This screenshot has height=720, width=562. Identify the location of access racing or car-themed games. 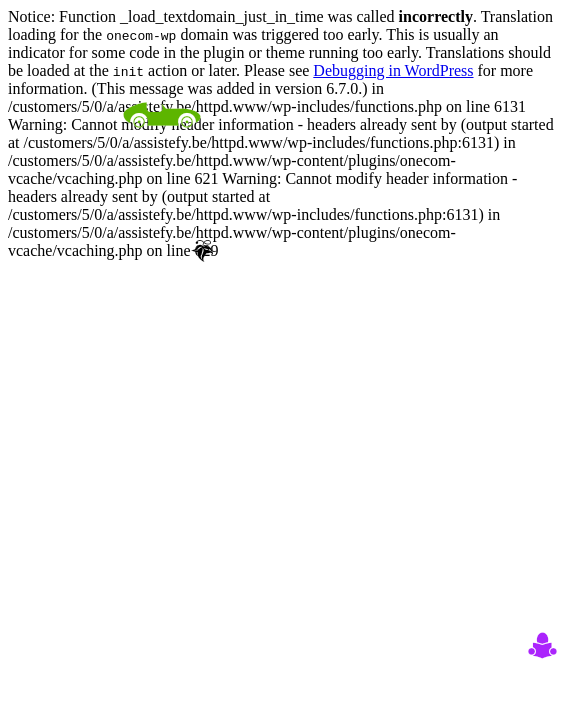
(162, 115).